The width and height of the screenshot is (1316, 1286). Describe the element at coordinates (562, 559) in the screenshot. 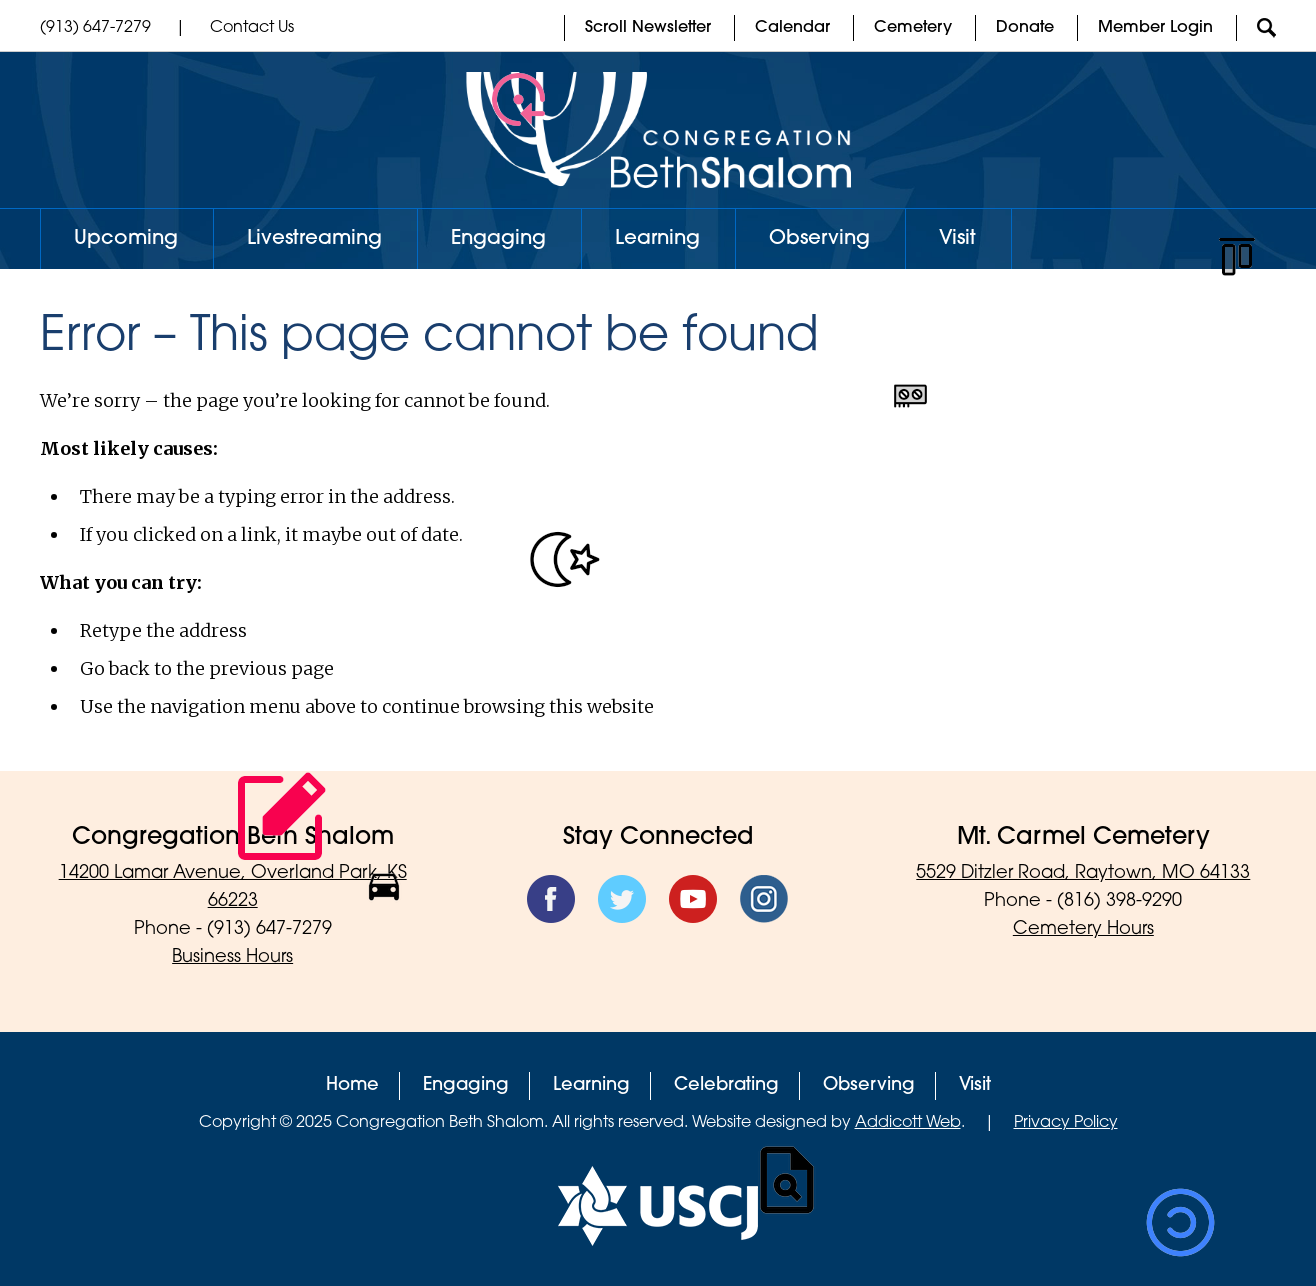

I see `toggle islamic calendar or prayer times` at that location.